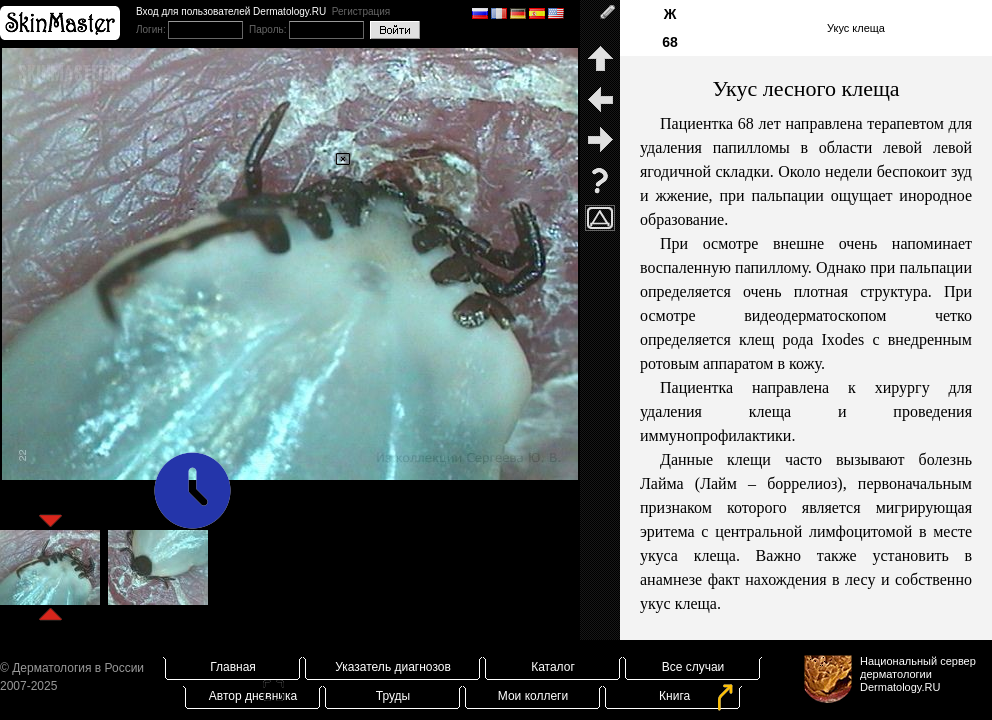  Describe the element at coordinates (273, 690) in the screenshot. I see `maximize window to full screen` at that location.